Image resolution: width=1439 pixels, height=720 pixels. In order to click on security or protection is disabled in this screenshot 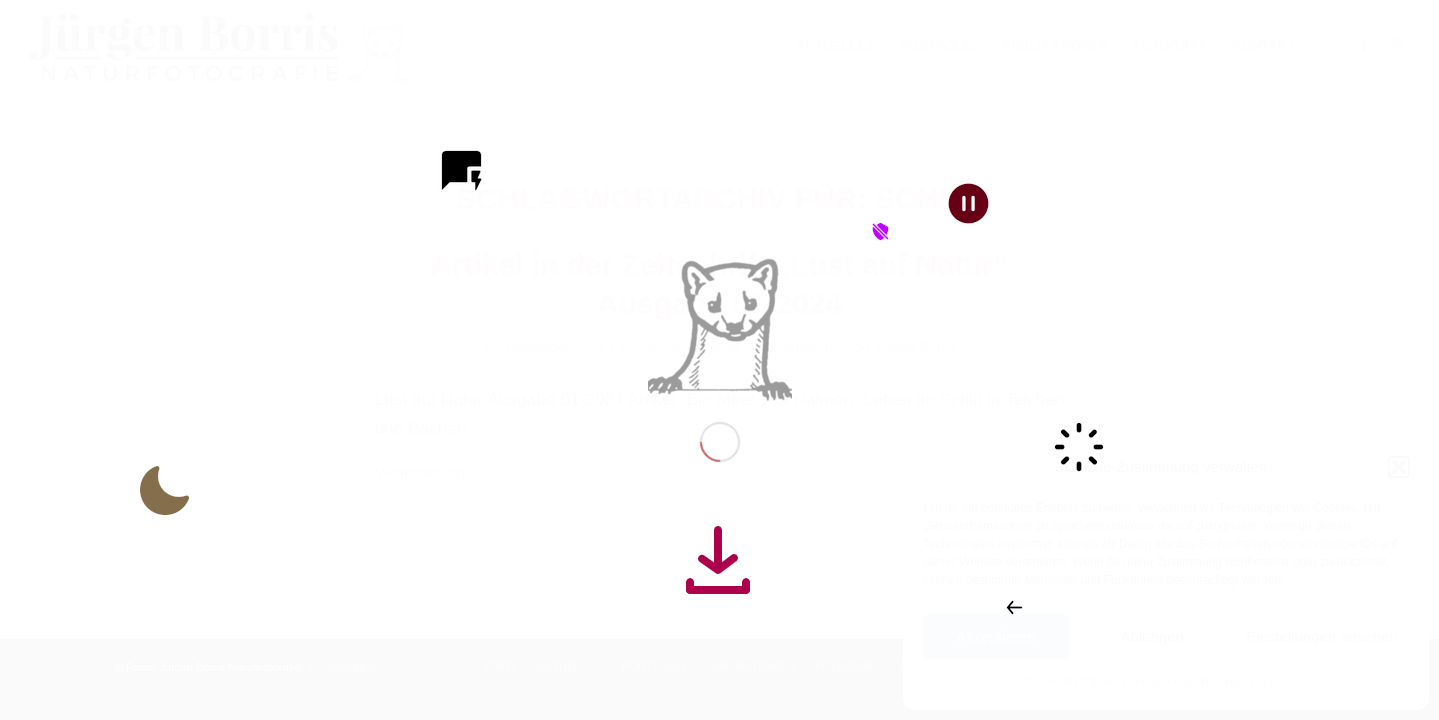, I will do `click(880, 231)`.